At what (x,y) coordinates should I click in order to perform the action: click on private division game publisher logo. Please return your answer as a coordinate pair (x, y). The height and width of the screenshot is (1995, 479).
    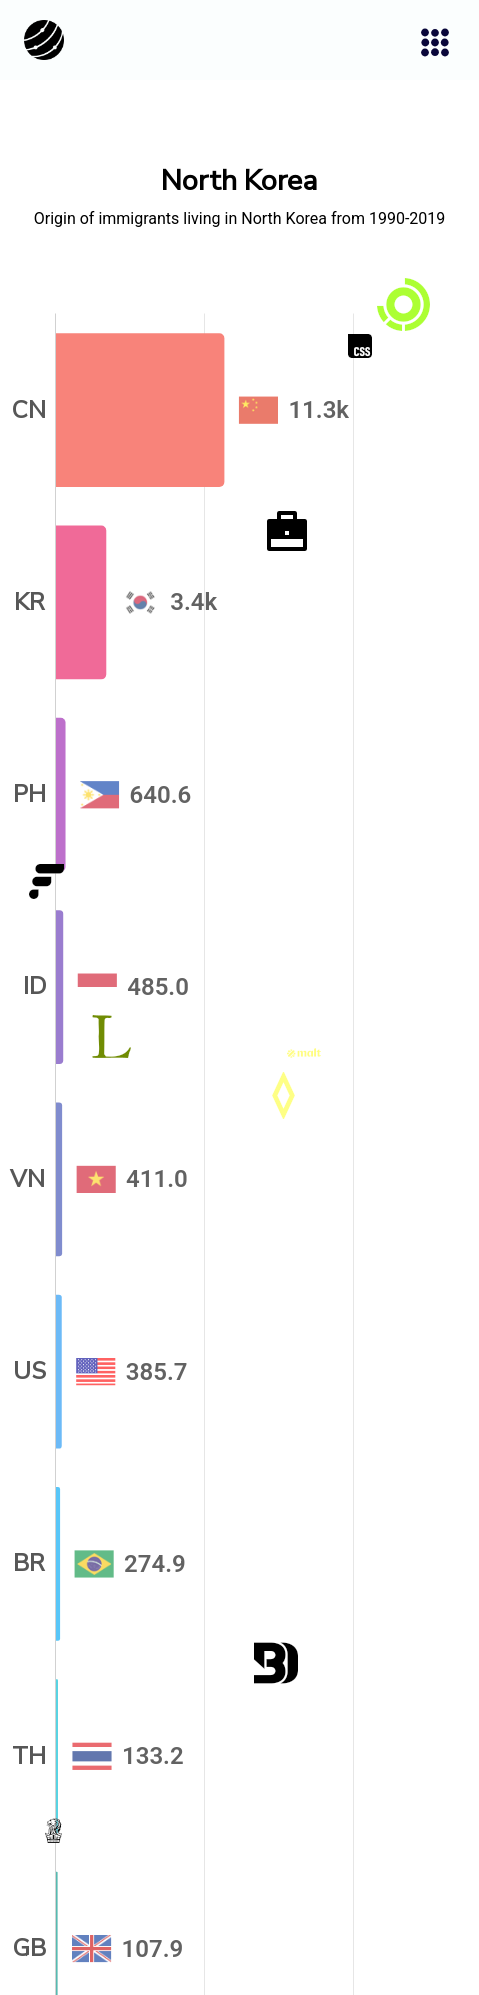
    Looking at the image, I should click on (283, 1095).